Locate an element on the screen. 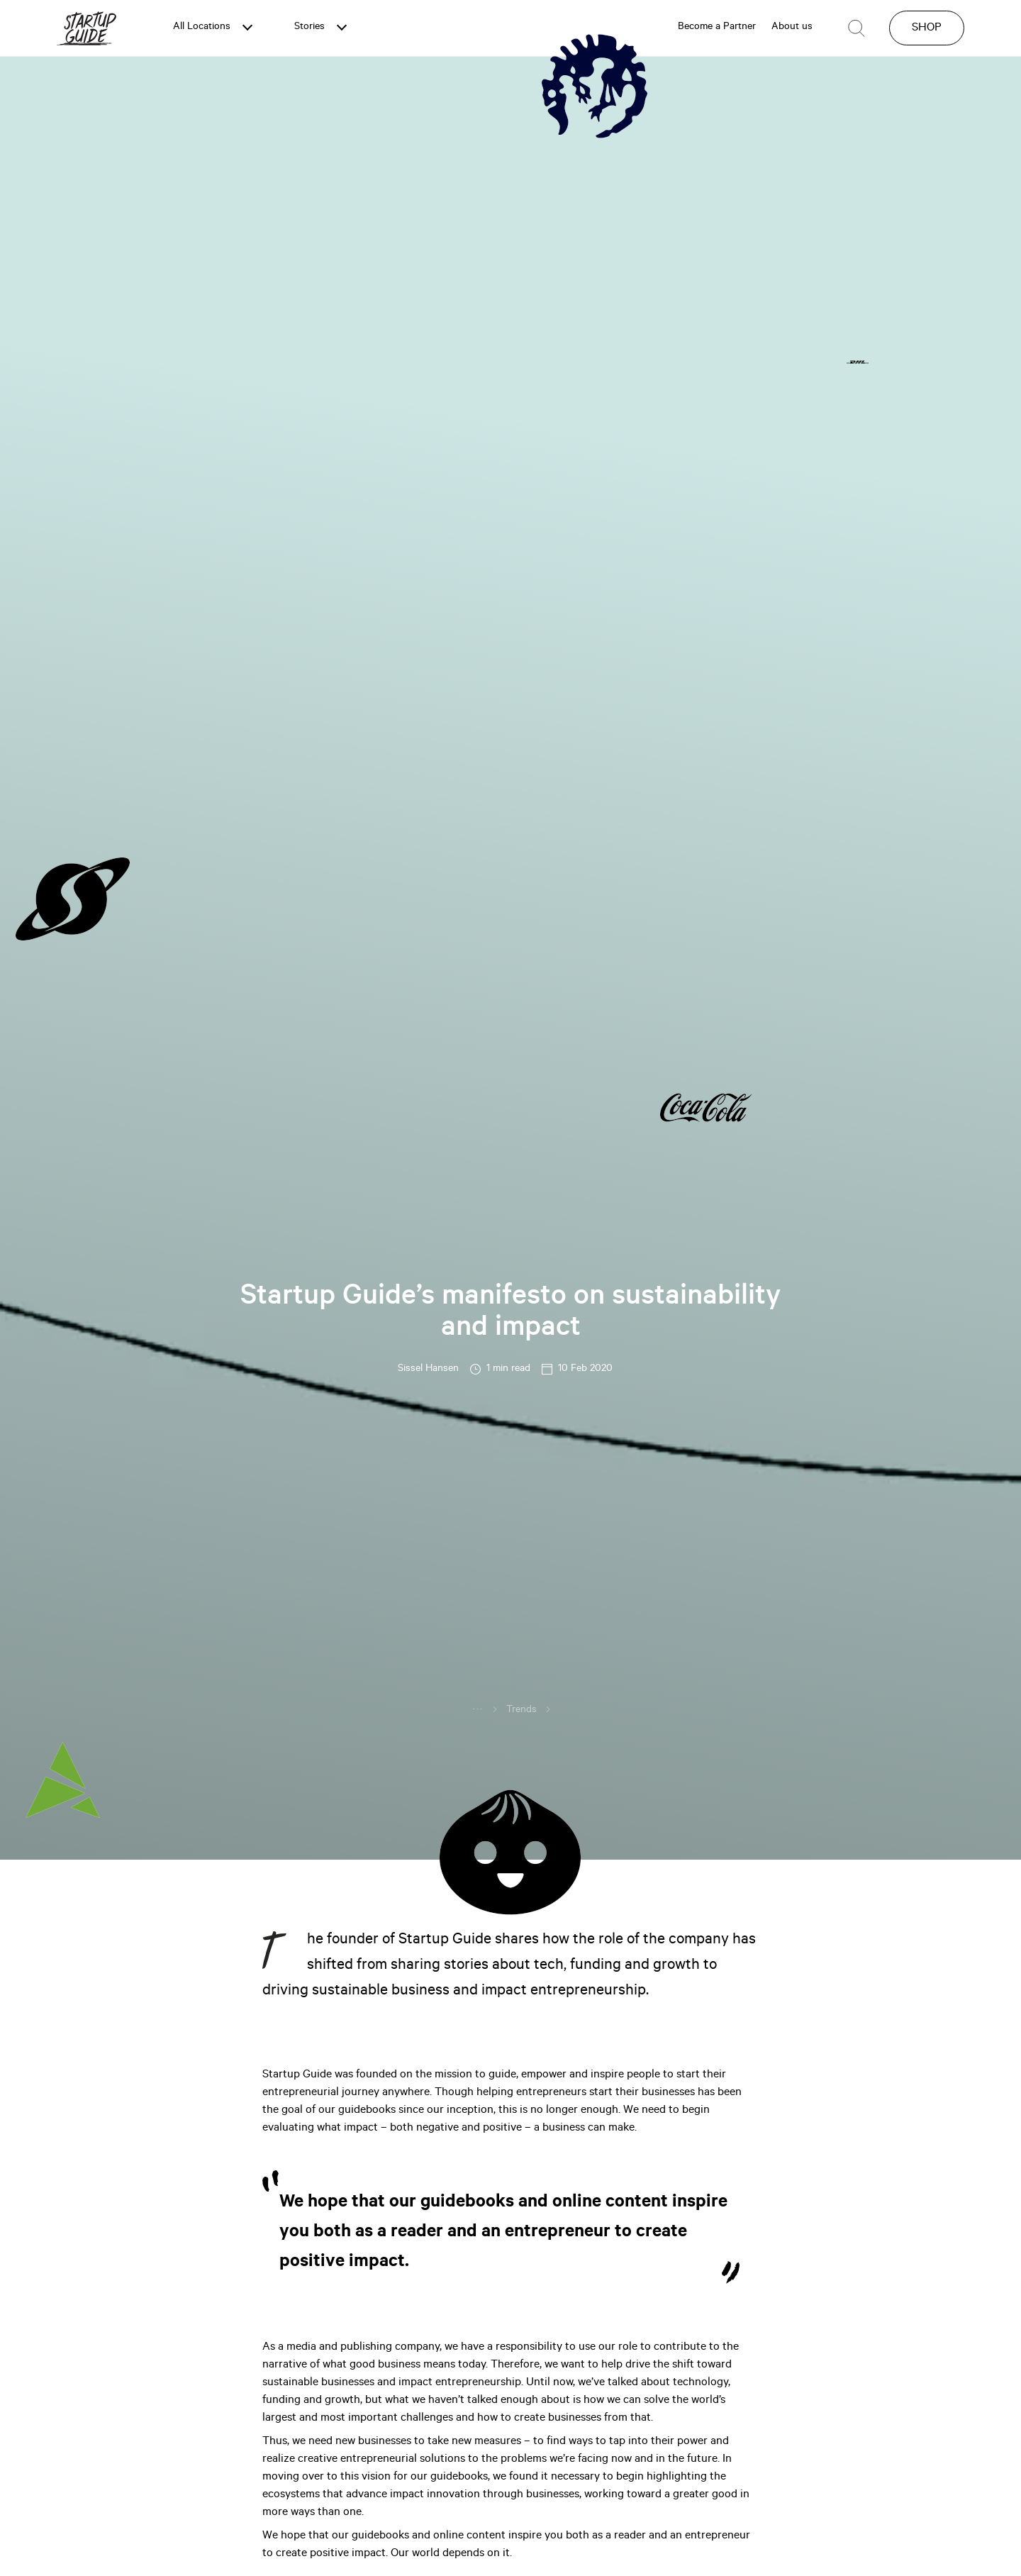 The height and width of the screenshot is (2576, 1021). indicates a project using the bun javascript runtime is located at coordinates (510, 1852).